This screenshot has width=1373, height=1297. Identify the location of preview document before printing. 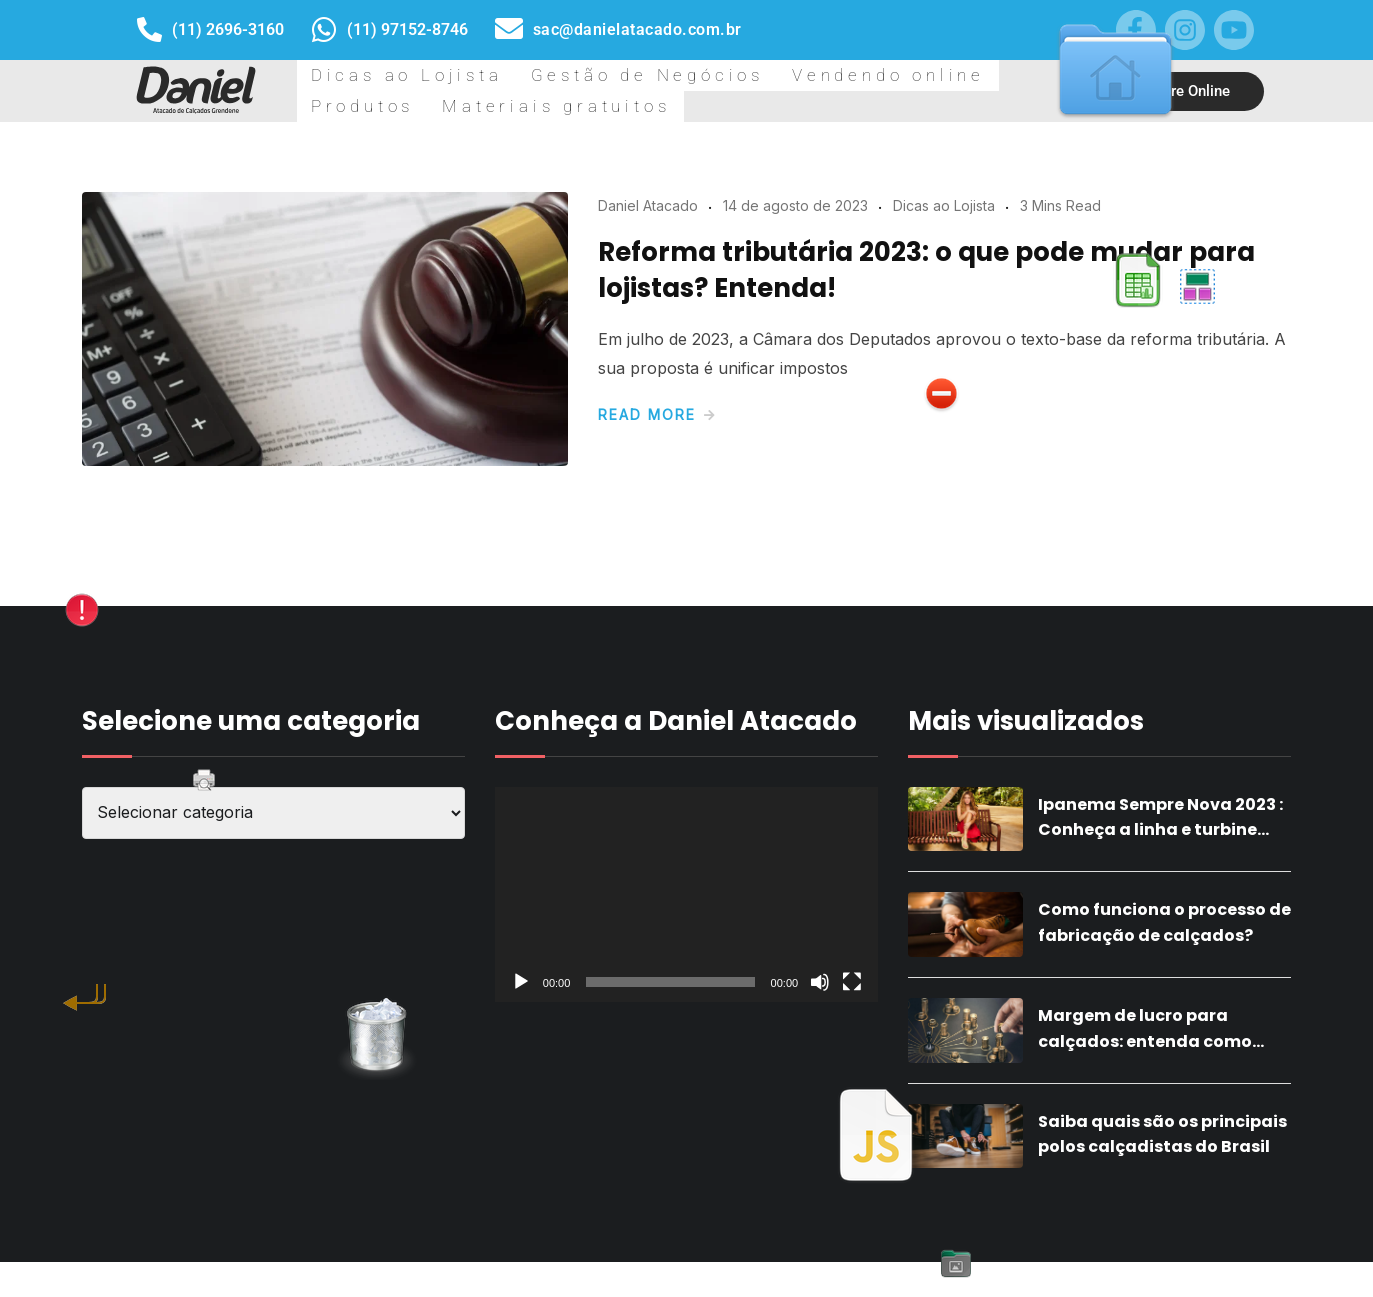
(204, 780).